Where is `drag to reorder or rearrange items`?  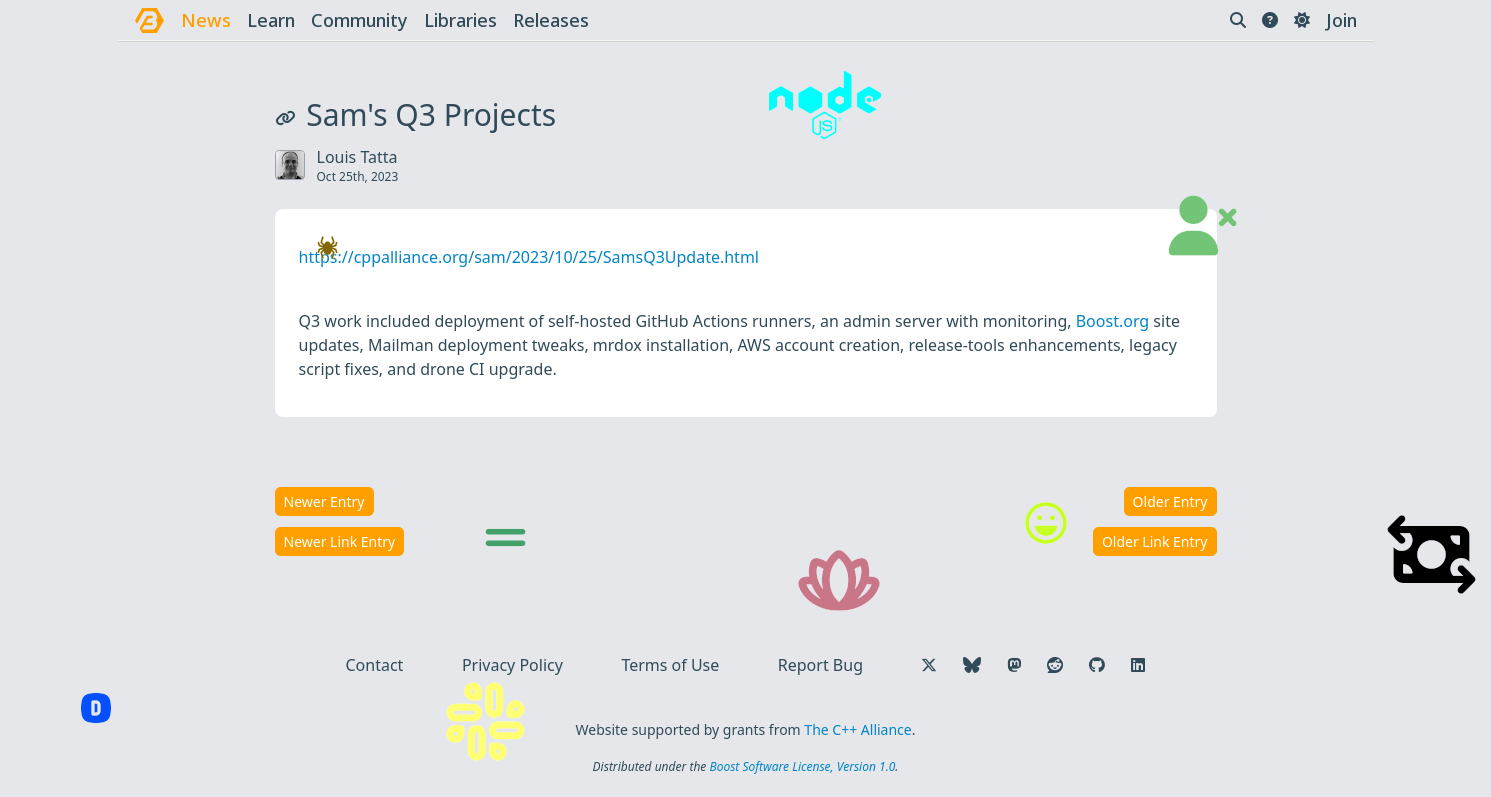
drag to reorder or rearrange items is located at coordinates (505, 537).